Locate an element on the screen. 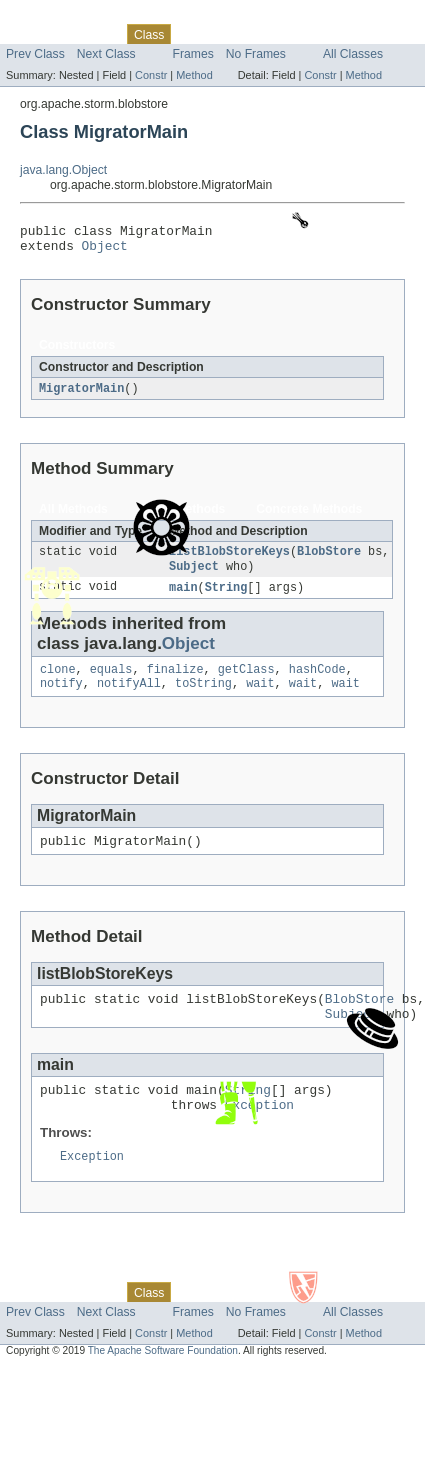 This screenshot has width=425, height=1481. decorative floral game emblem or badge is located at coordinates (161, 527).